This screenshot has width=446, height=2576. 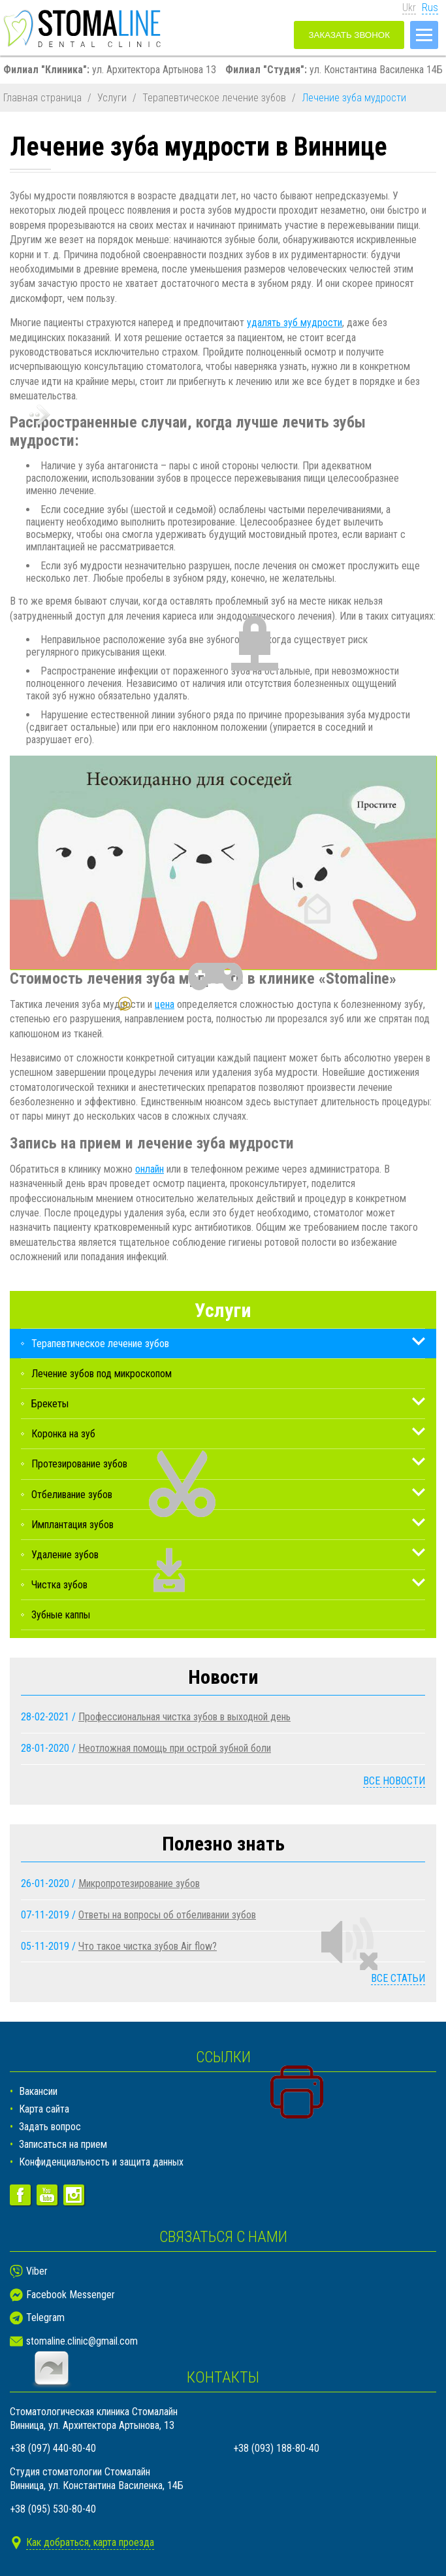 I want to click on go back to the previous screen or page, so click(x=39, y=414).